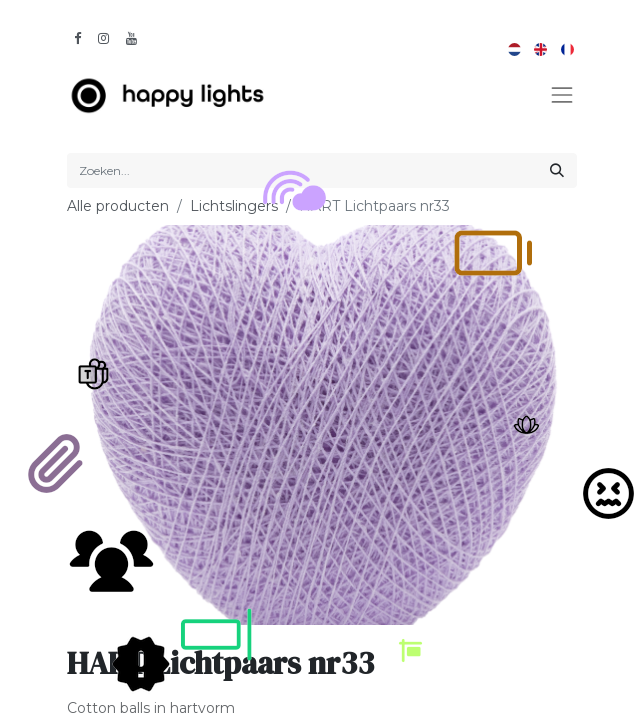 Image resolution: width=643 pixels, height=720 pixels. Describe the element at coordinates (93, 374) in the screenshot. I see `open microsoft teams` at that location.